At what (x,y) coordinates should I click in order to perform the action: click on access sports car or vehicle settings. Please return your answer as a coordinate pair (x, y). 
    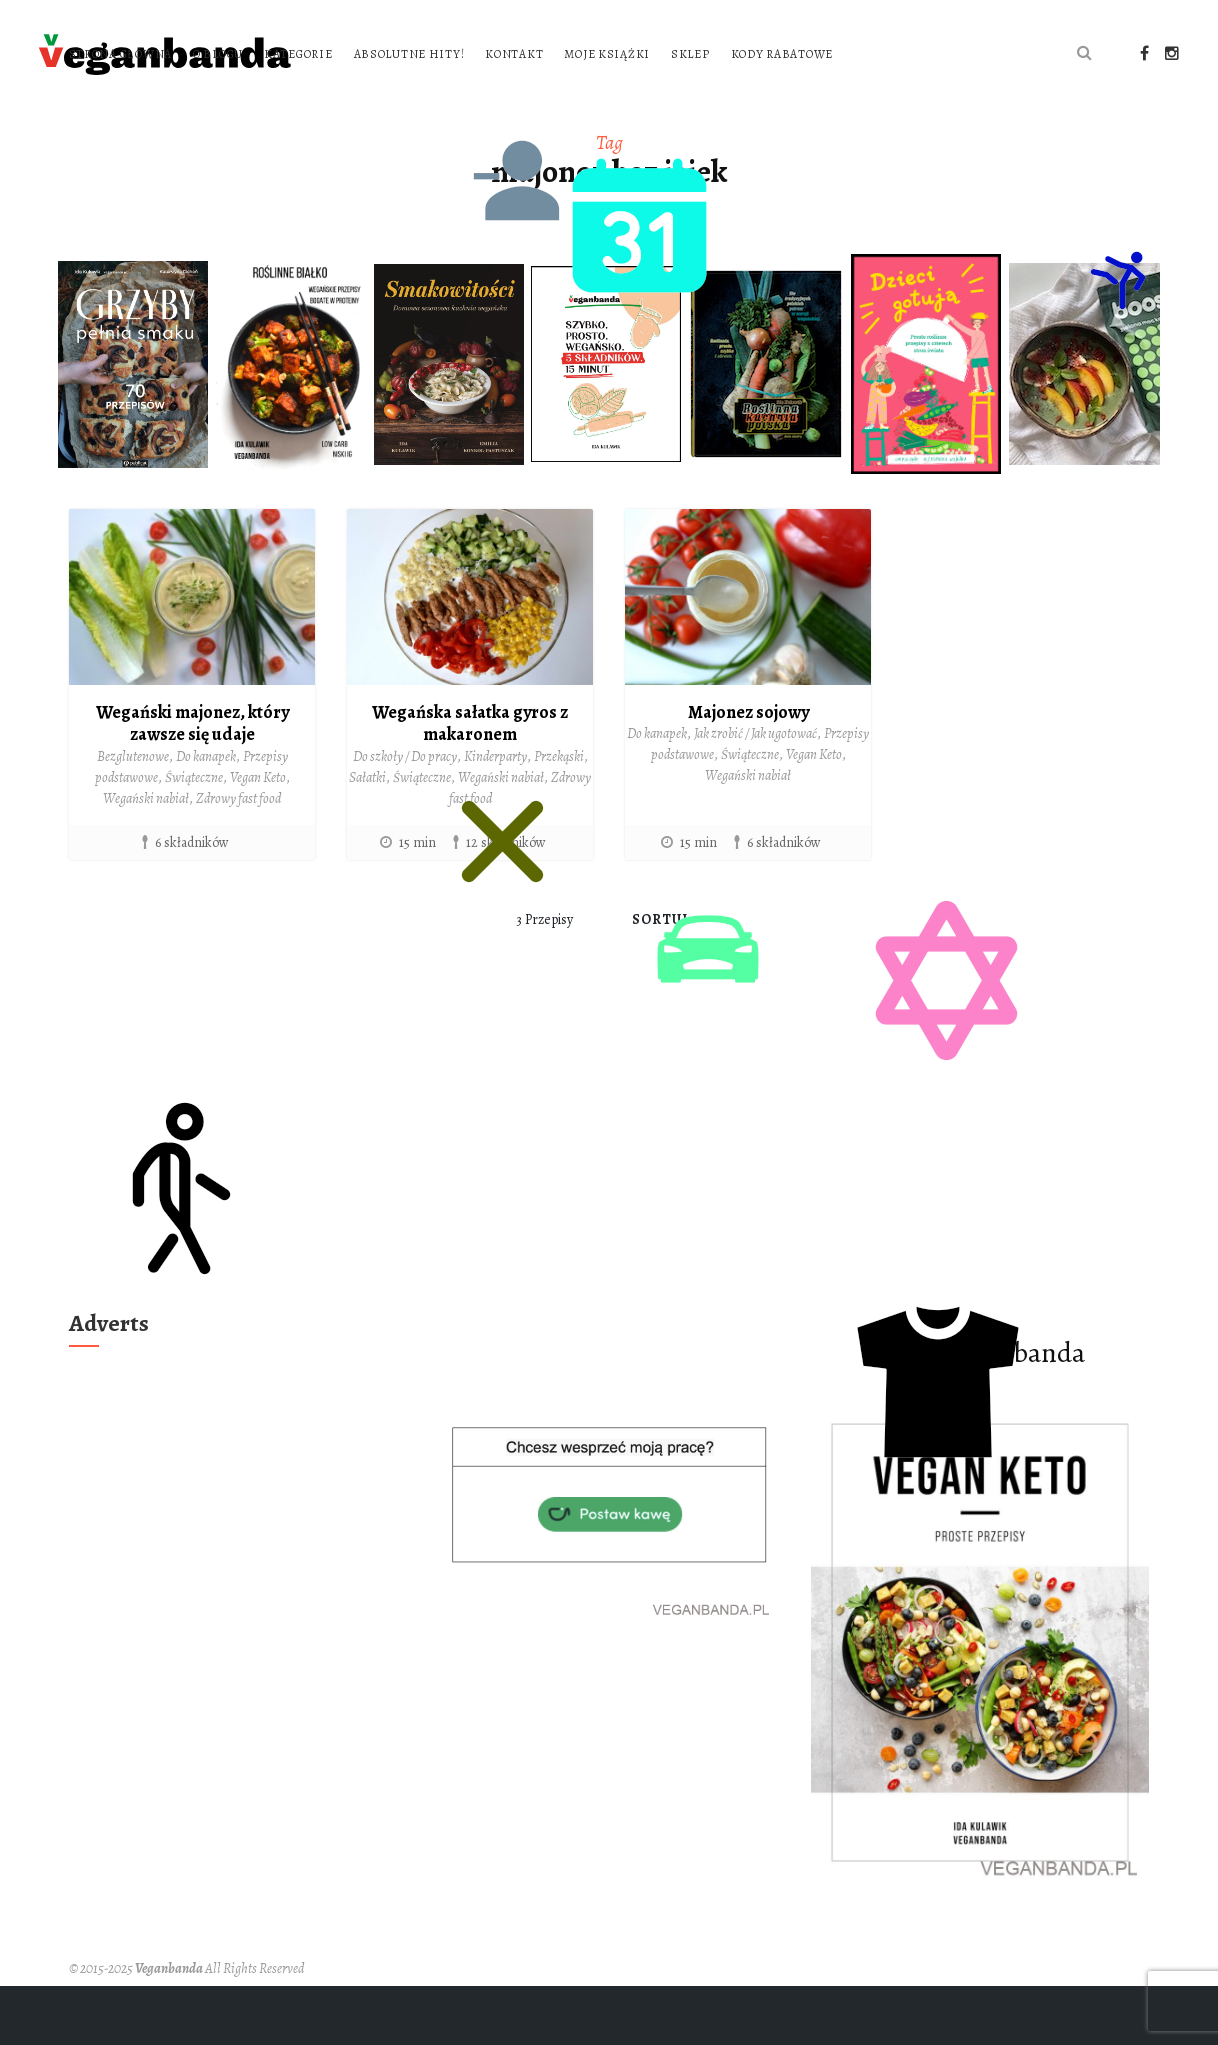
    Looking at the image, I should click on (708, 949).